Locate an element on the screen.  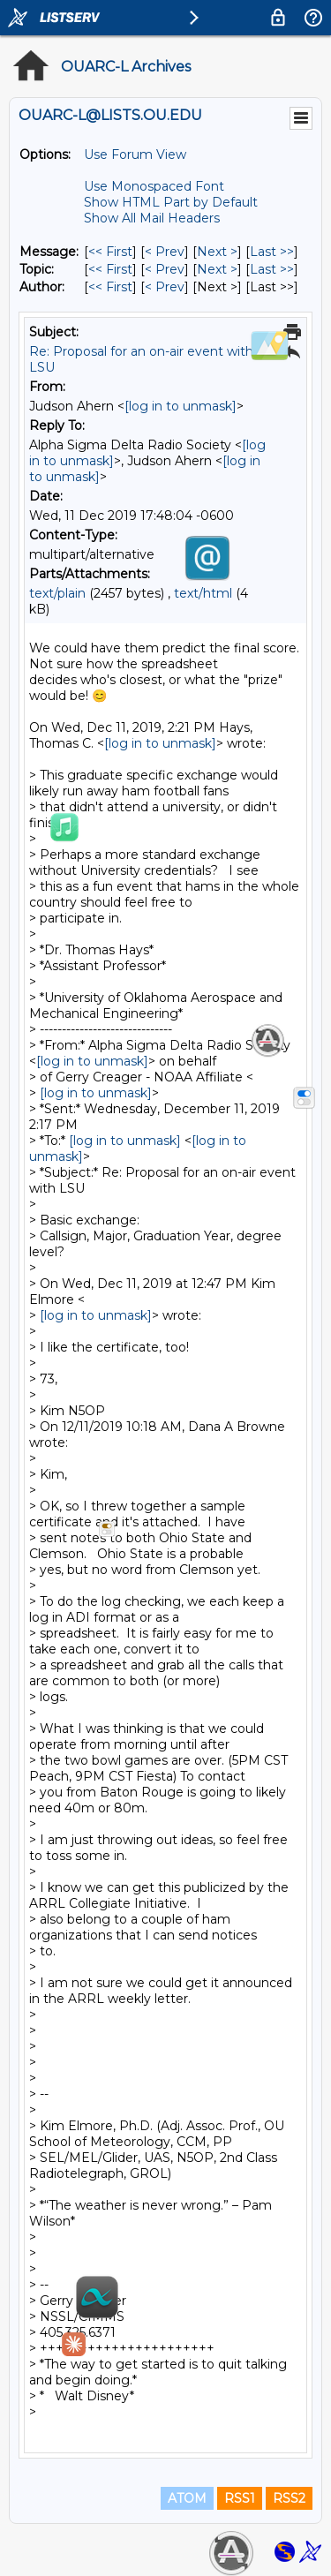
open lx music desktop app is located at coordinates (64, 827).